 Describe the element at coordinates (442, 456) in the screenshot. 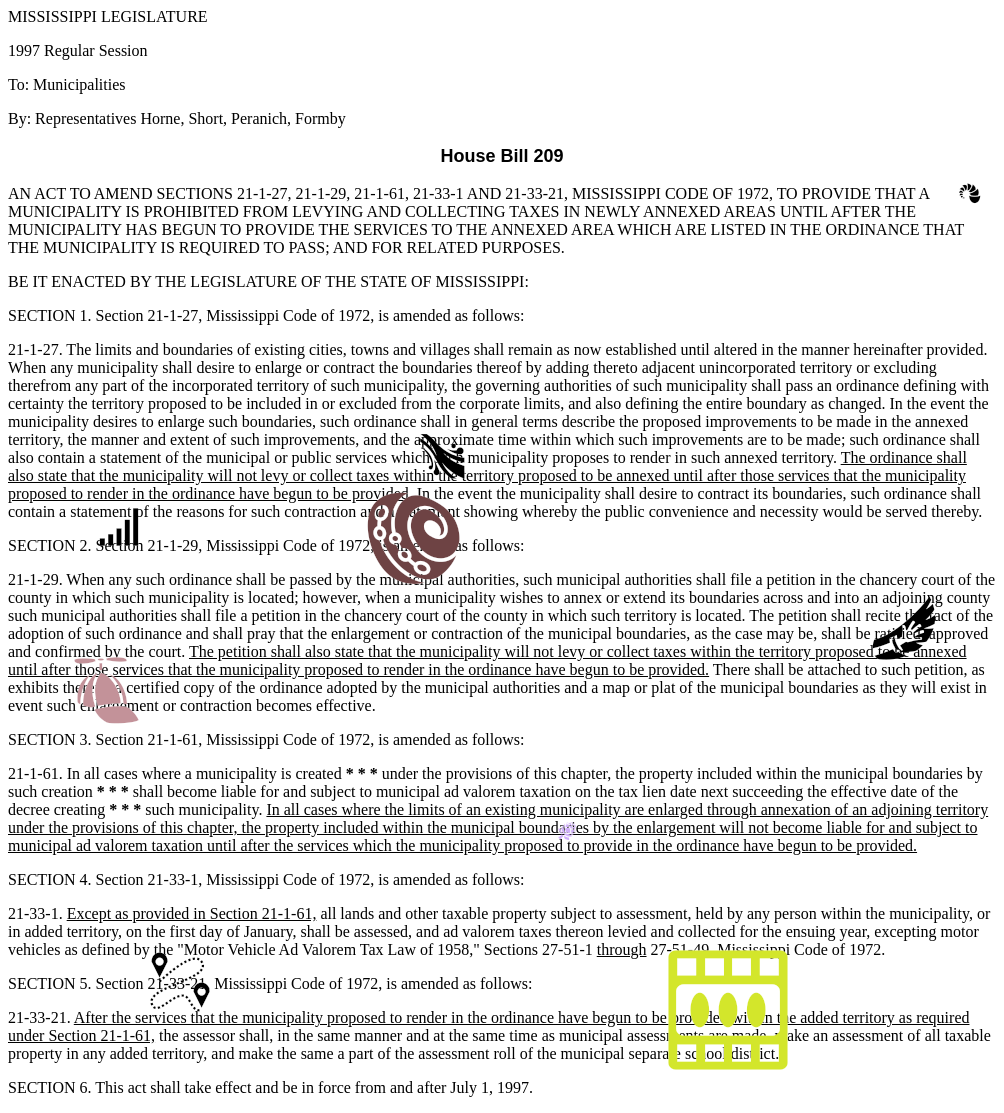

I see `indicates water or stream-related content` at that location.